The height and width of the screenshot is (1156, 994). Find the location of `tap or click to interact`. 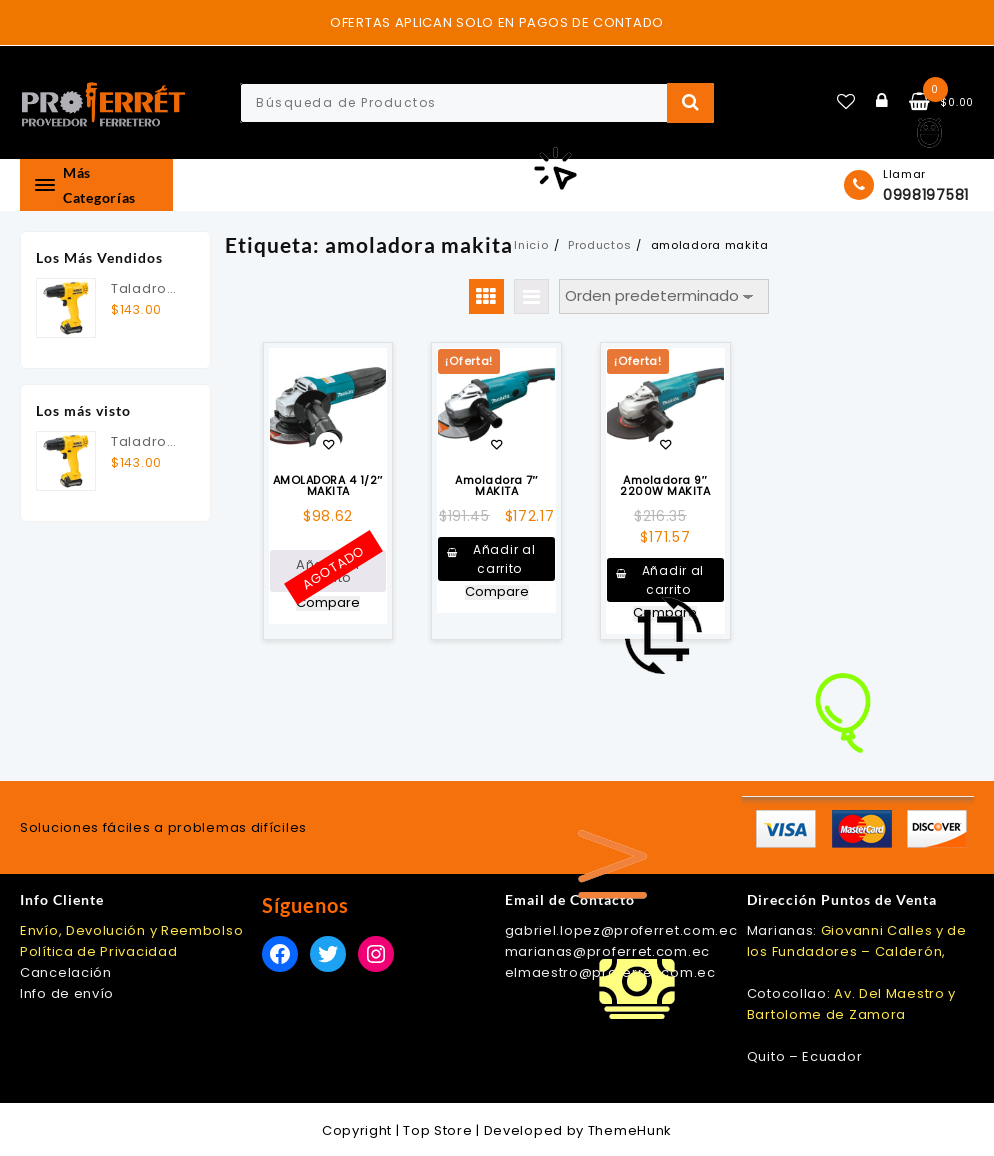

tap or click to interact is located at coordinates (555, 168).